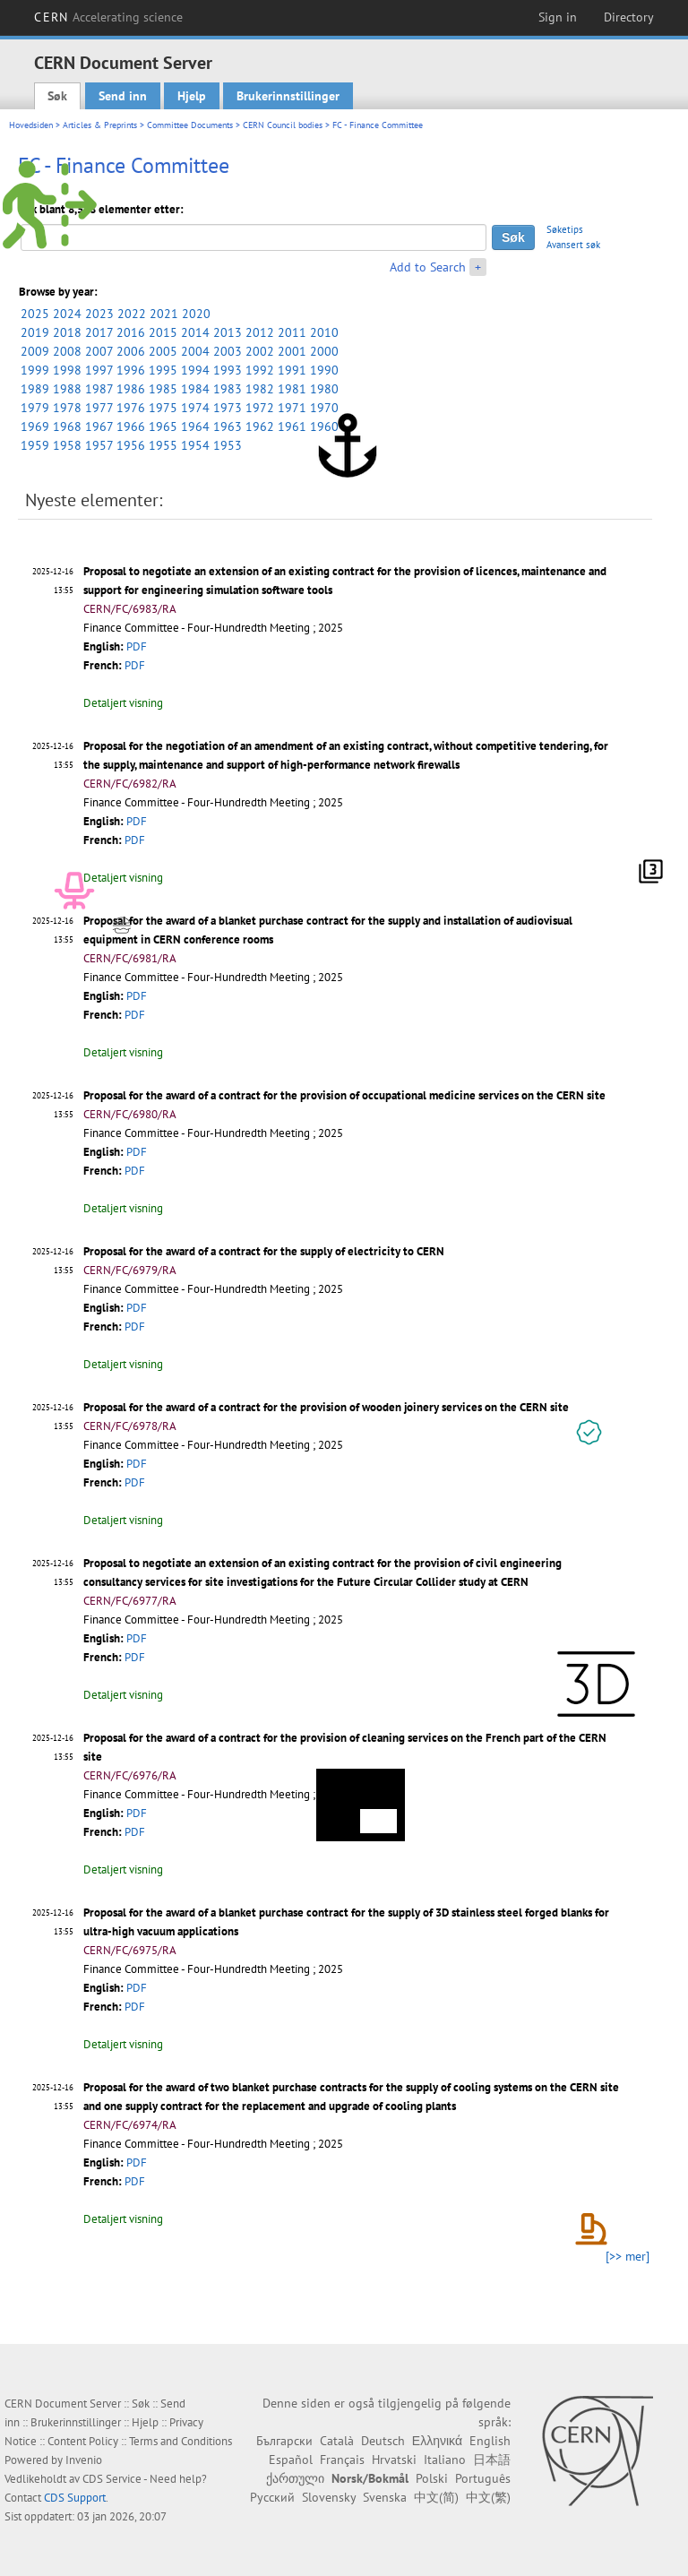  What do you see at coordinates (591, 2230) in the screenshot?
I see `access research or laboratory tools` at bounding box center [591, 2230].